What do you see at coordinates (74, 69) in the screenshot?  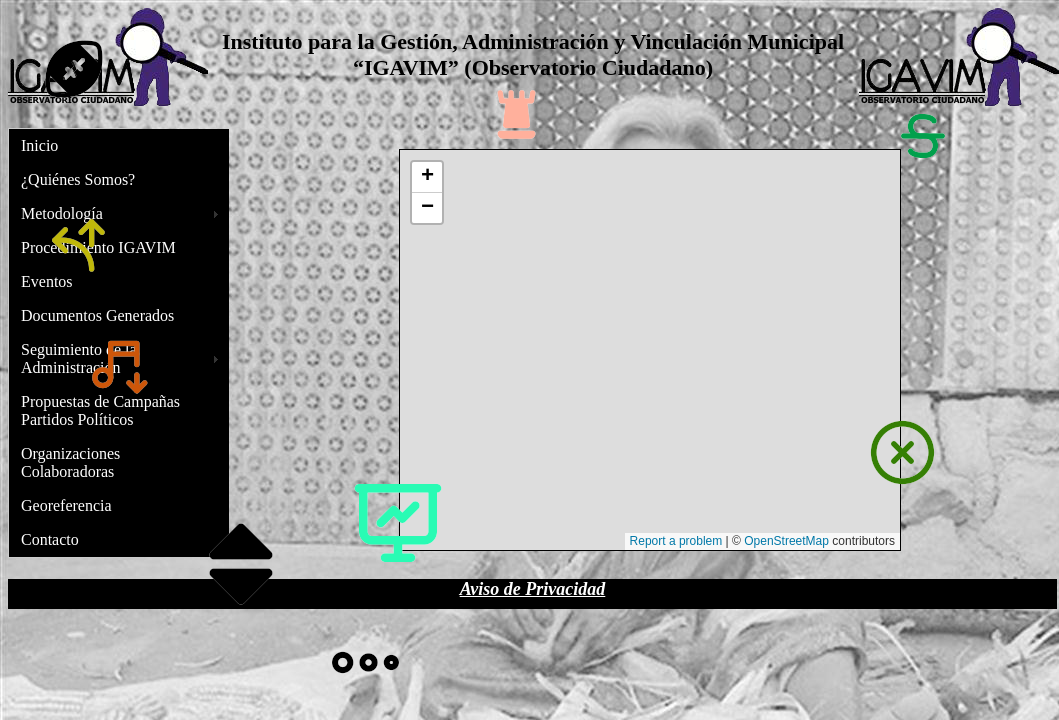 I see `access sports scores and updates` at bounding box center [74, 69].